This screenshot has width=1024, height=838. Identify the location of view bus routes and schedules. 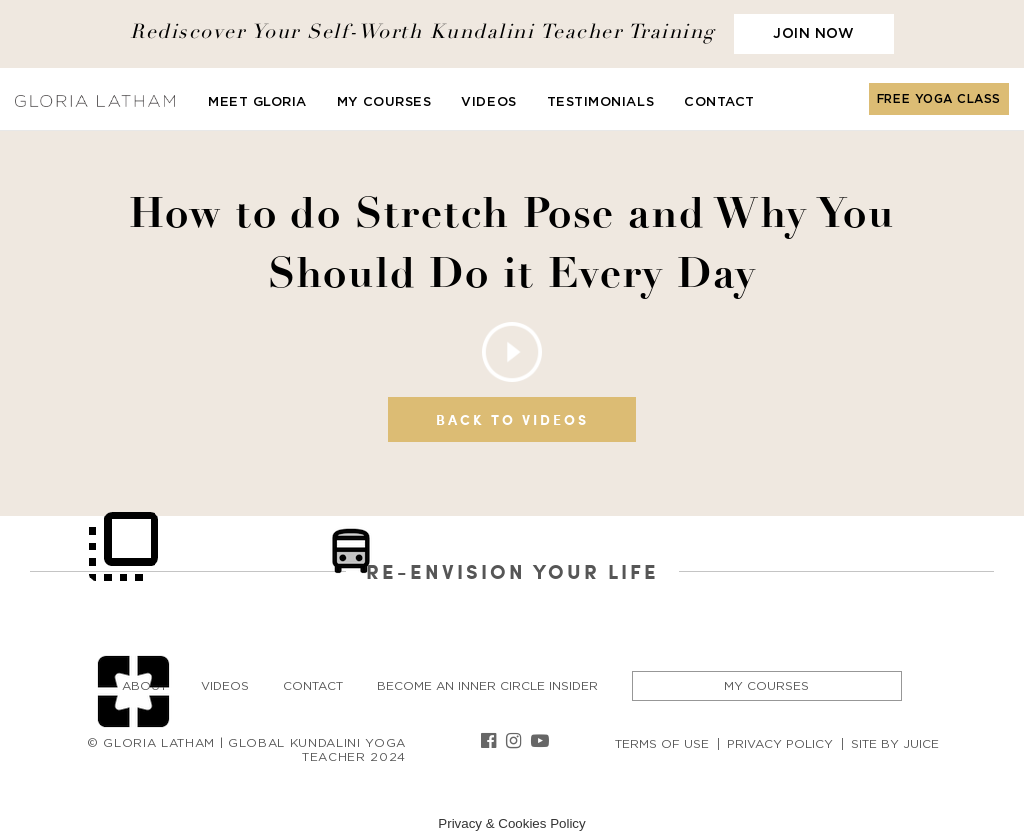
(351, 552).